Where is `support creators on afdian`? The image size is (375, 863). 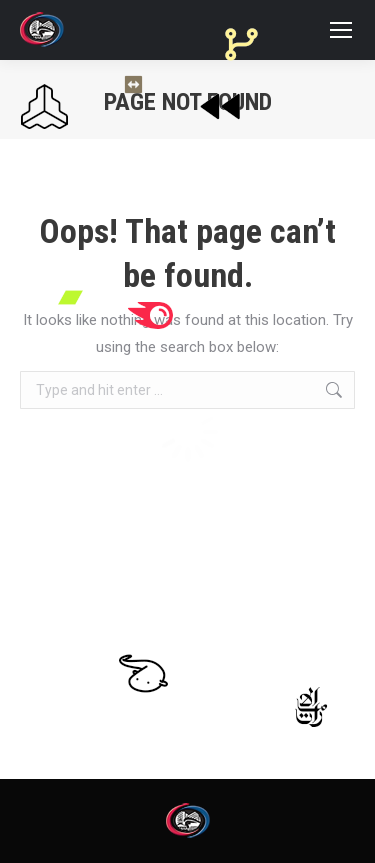
support creators on afdian is located at coordinates (143, 673).